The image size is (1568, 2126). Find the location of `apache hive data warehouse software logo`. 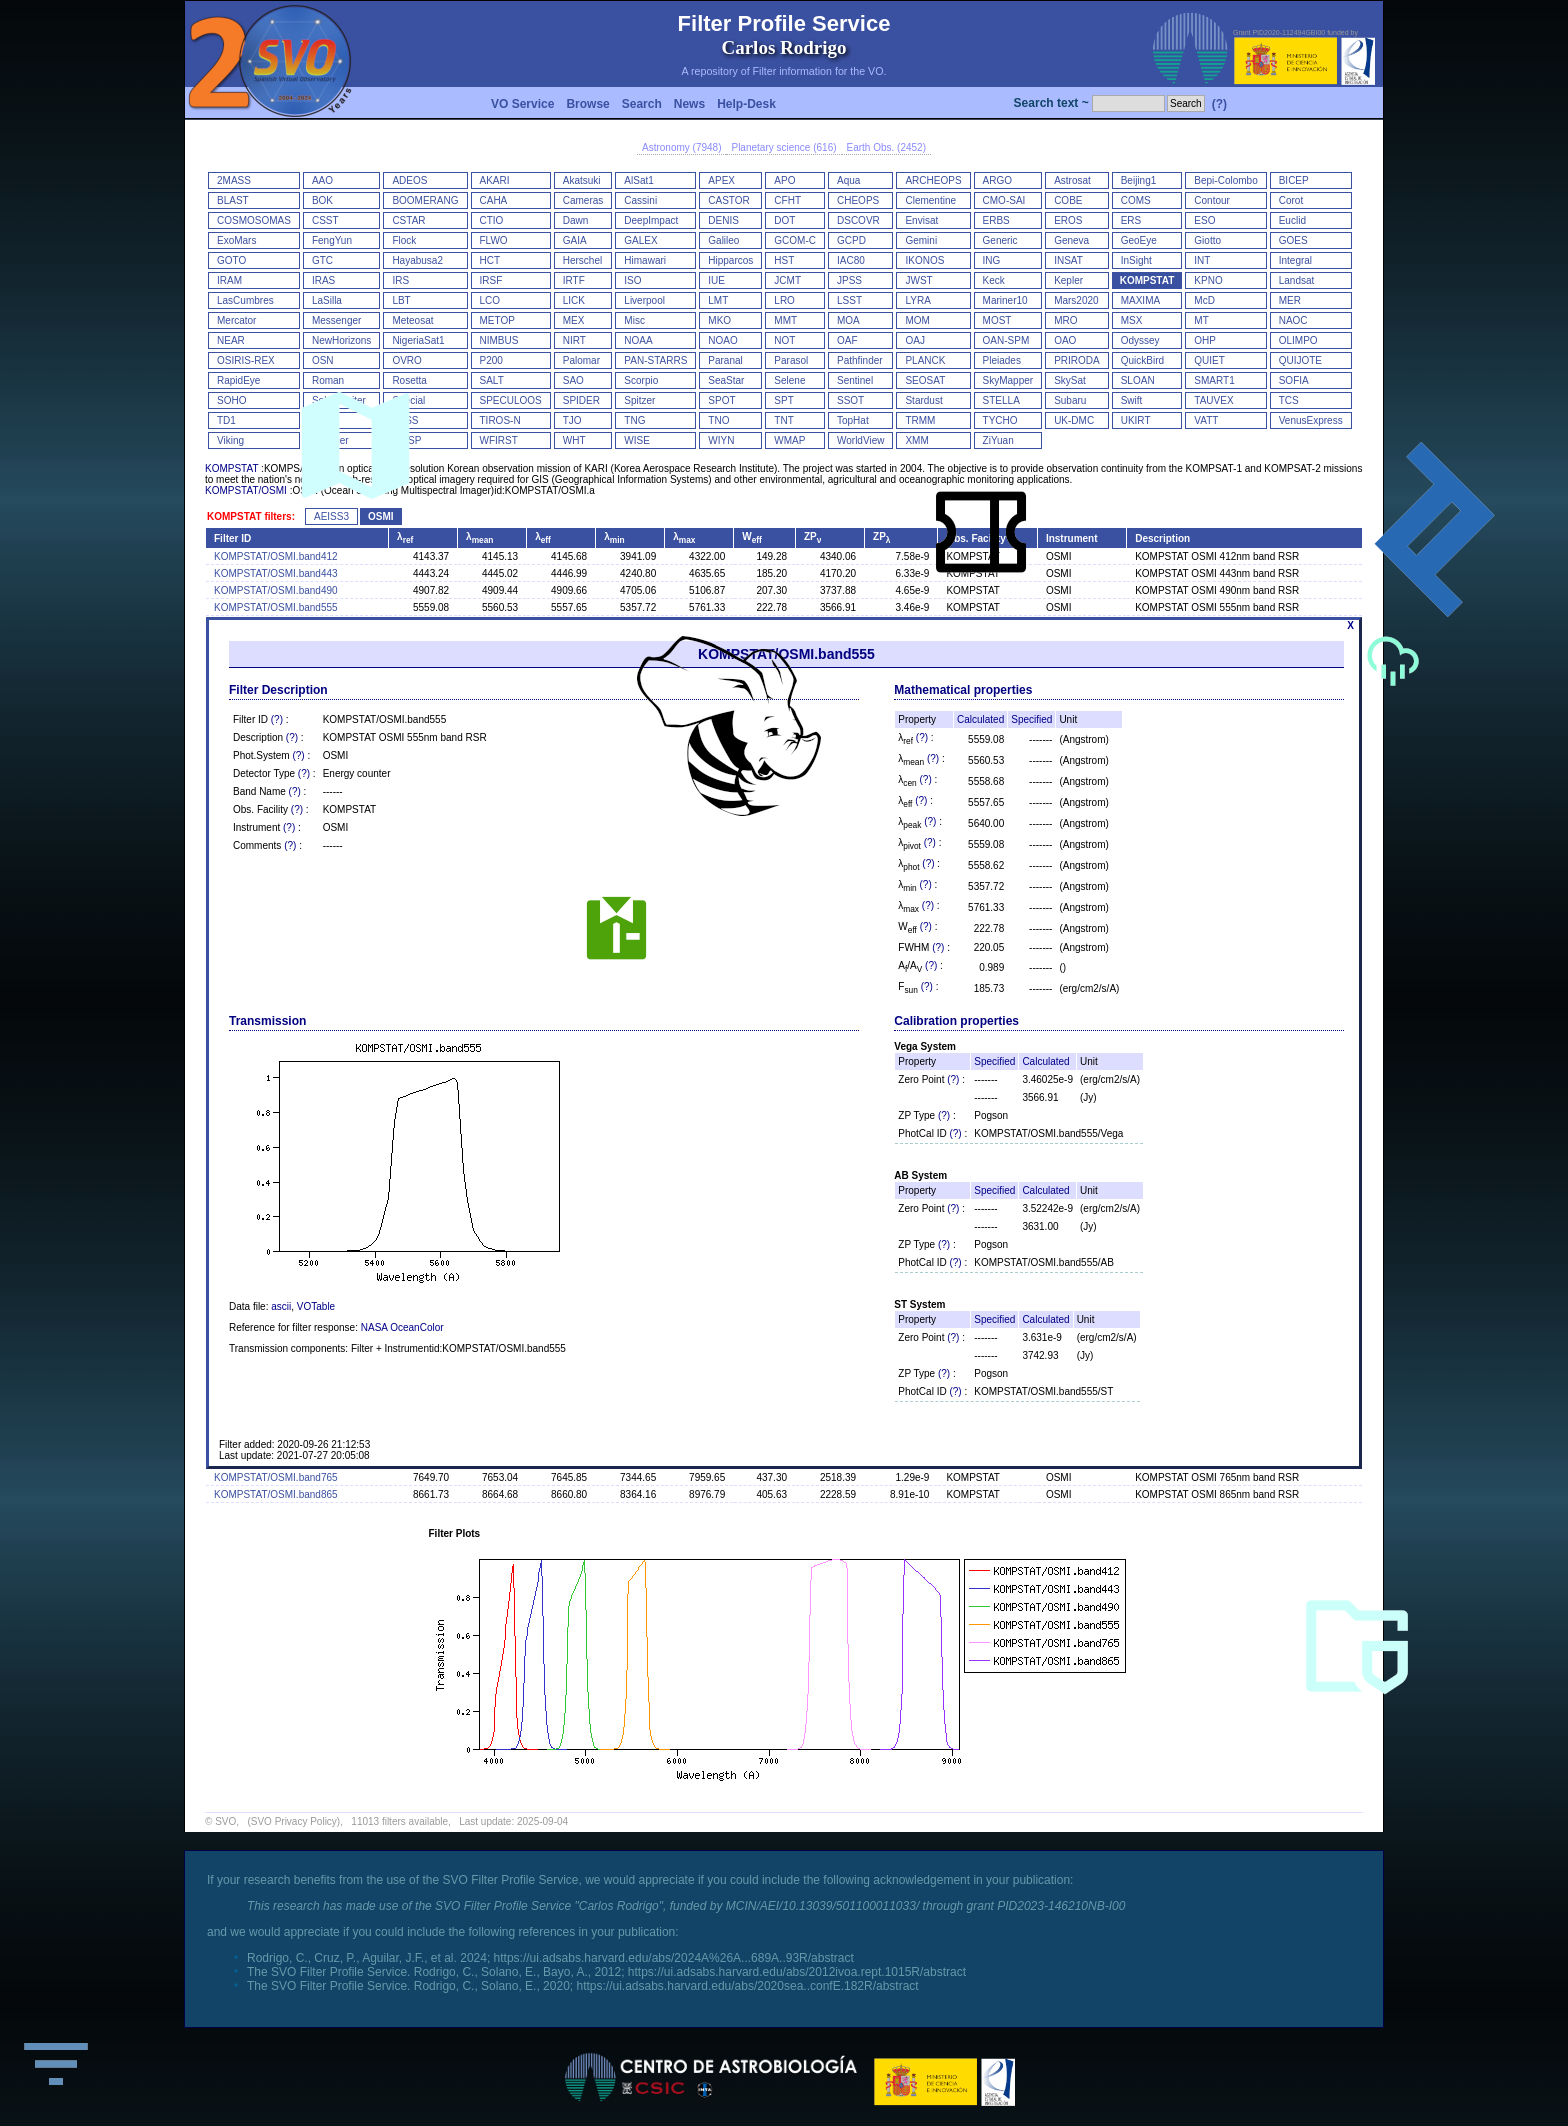

apache hive data warehouse software logo is located at coordinates (729, 726).